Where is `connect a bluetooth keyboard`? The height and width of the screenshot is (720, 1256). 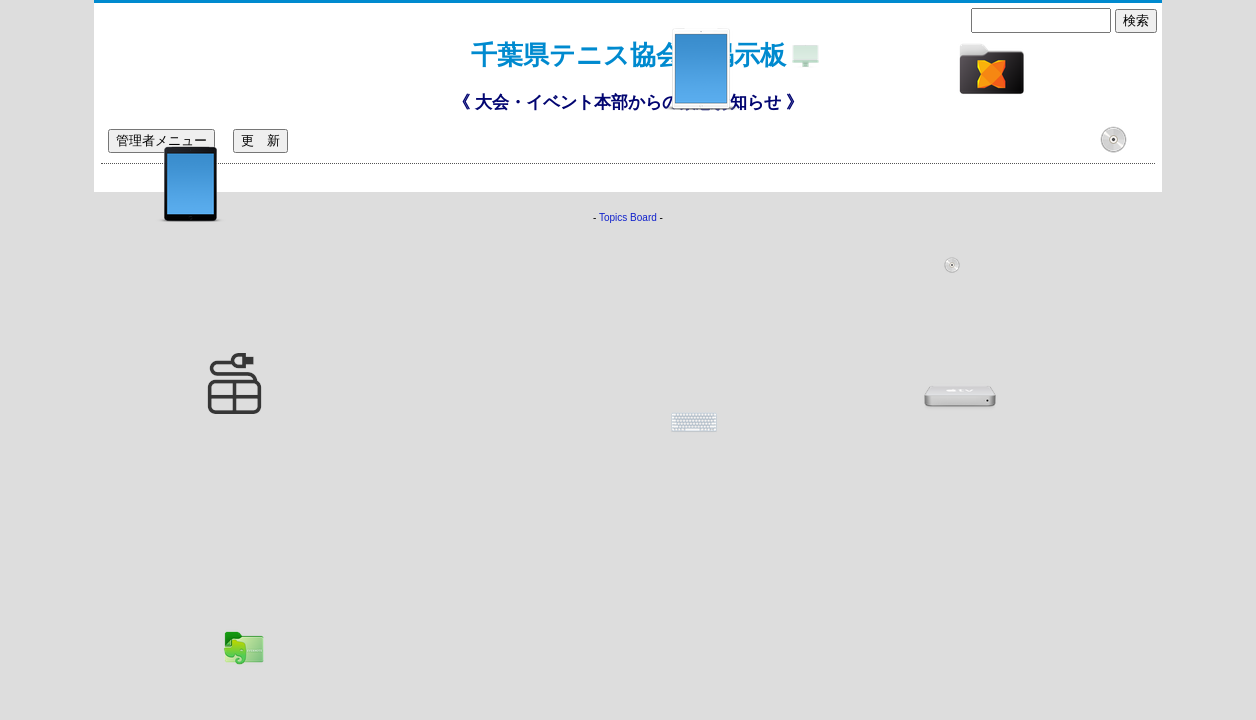
connect a bluetooth keyboard is located at coordinates (694, 422).